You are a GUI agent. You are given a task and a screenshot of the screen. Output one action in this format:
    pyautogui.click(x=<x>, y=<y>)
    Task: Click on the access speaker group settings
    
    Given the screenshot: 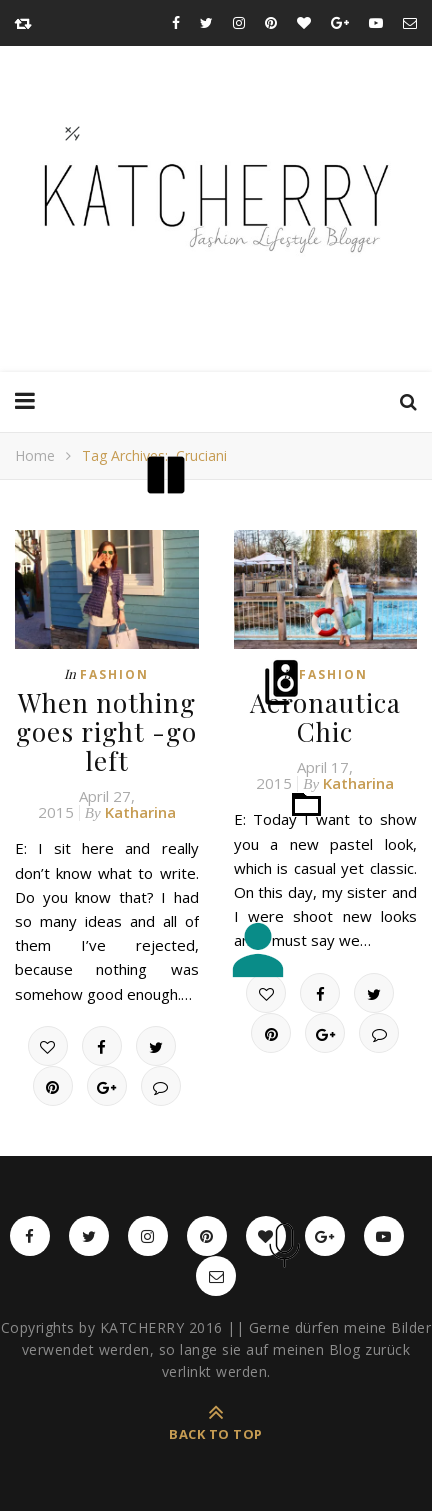 What is the action you would take?
    pyautogui.click(x=281, y=682)
    